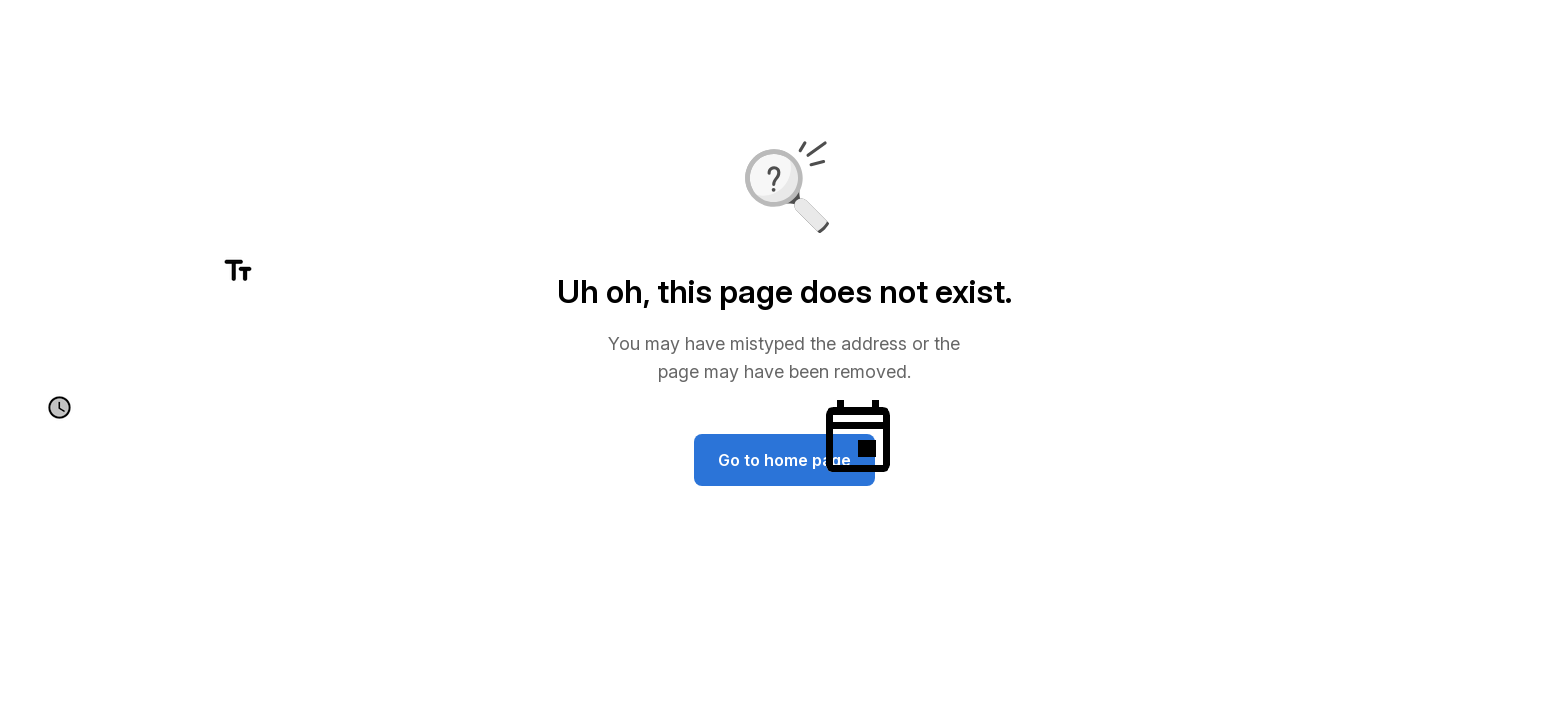  I want to click on save item to watch later, so click(59, 407).